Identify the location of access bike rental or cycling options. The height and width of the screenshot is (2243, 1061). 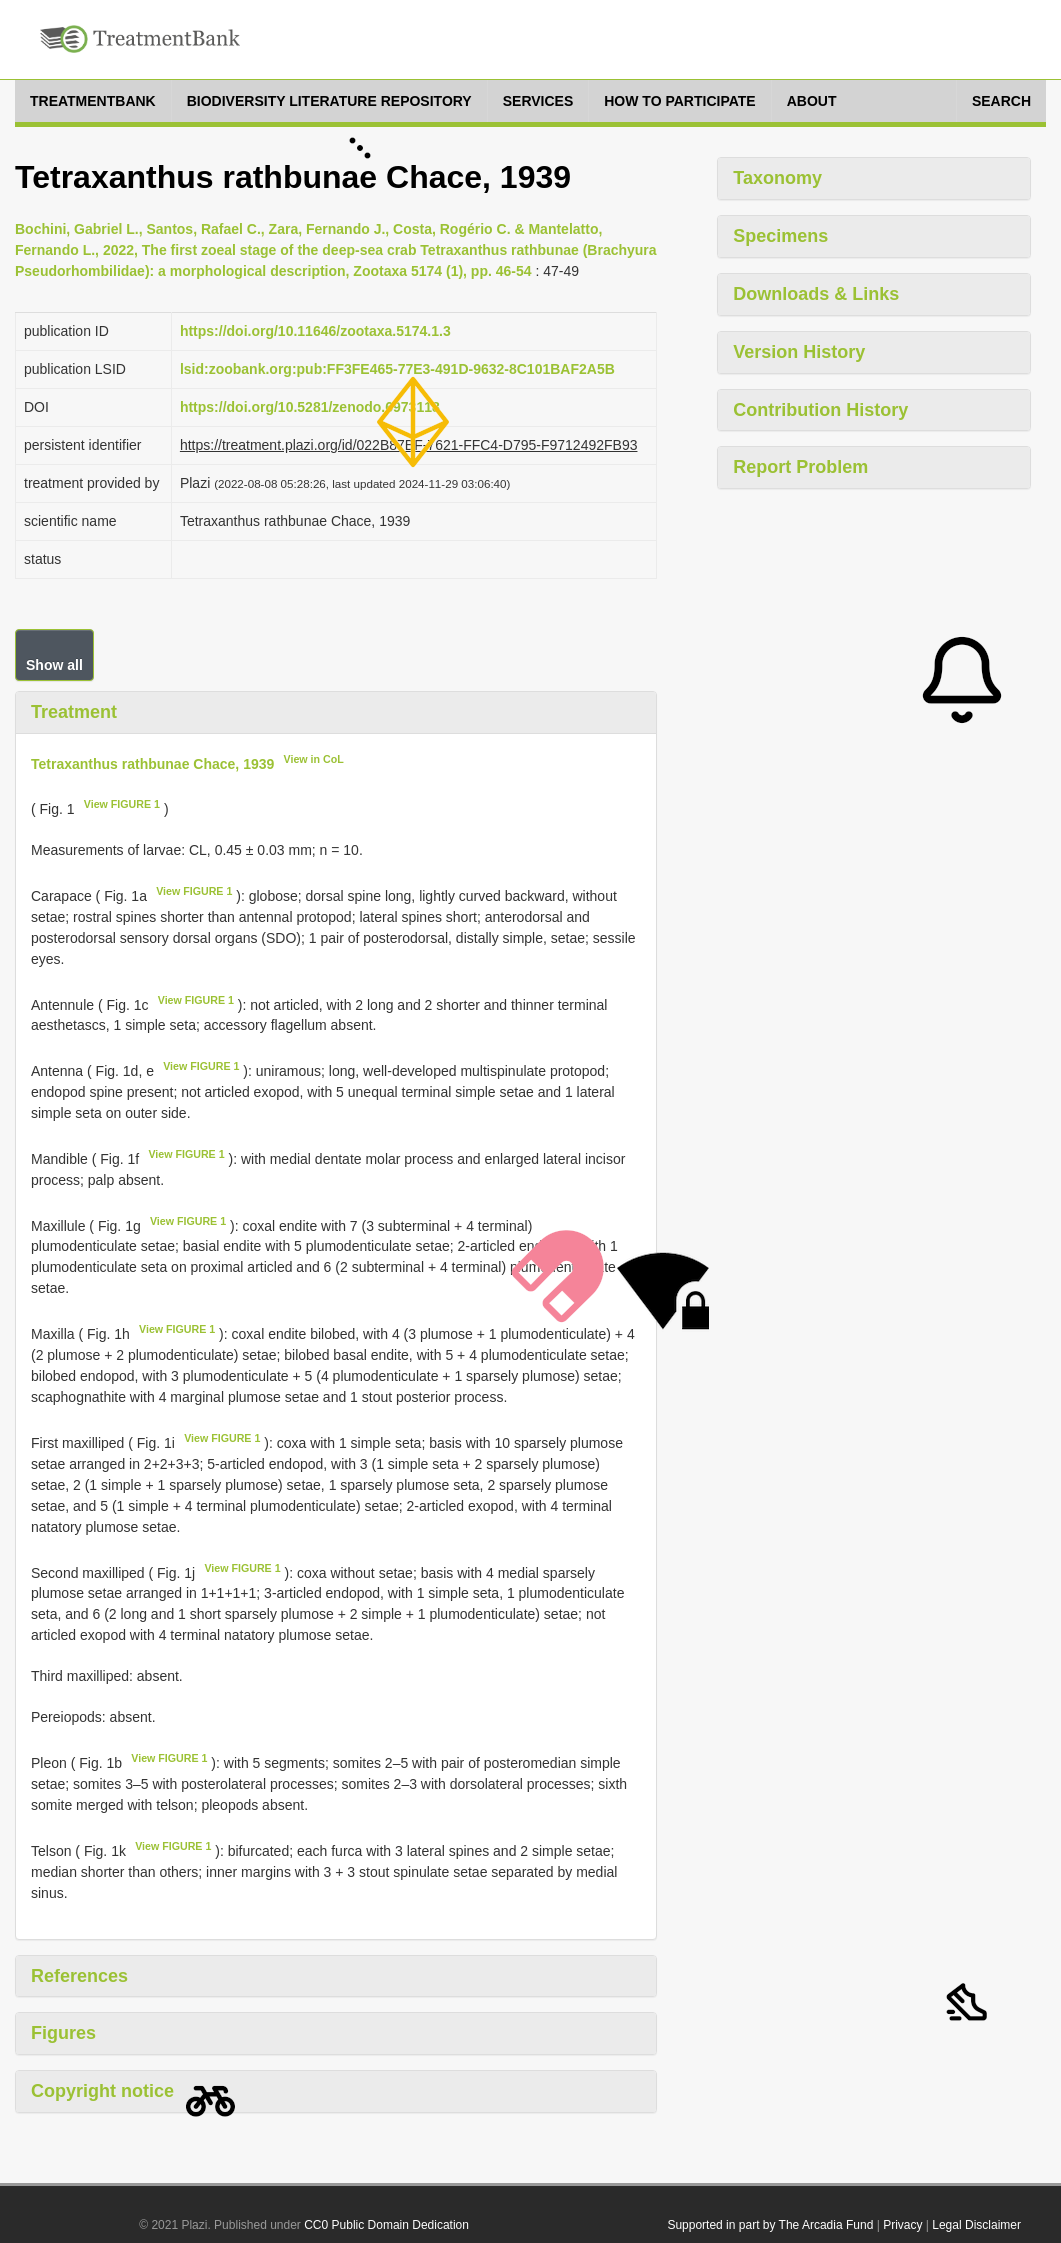
(210, 2100).